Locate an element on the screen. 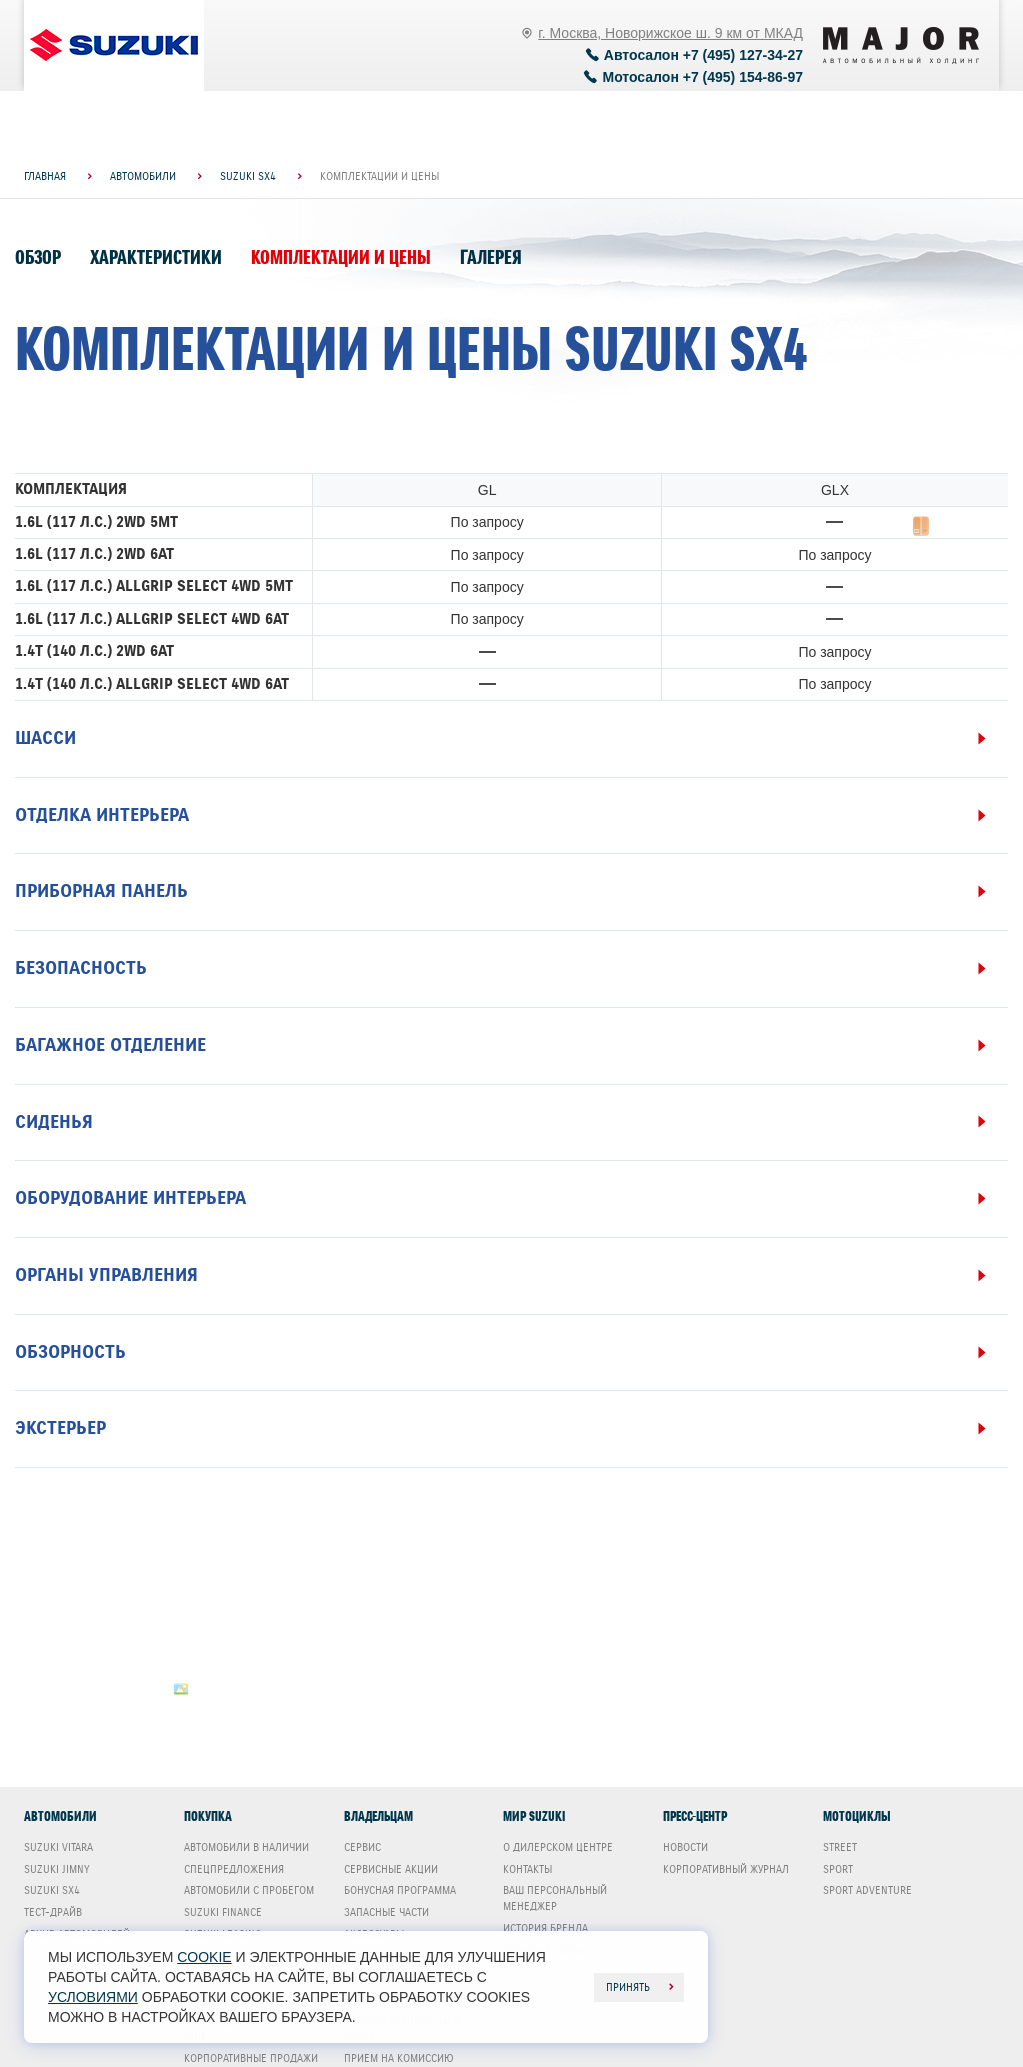 This screenshot has width=1023, height=2067. open graphics applications folder is located at coordinates (181, 1689).